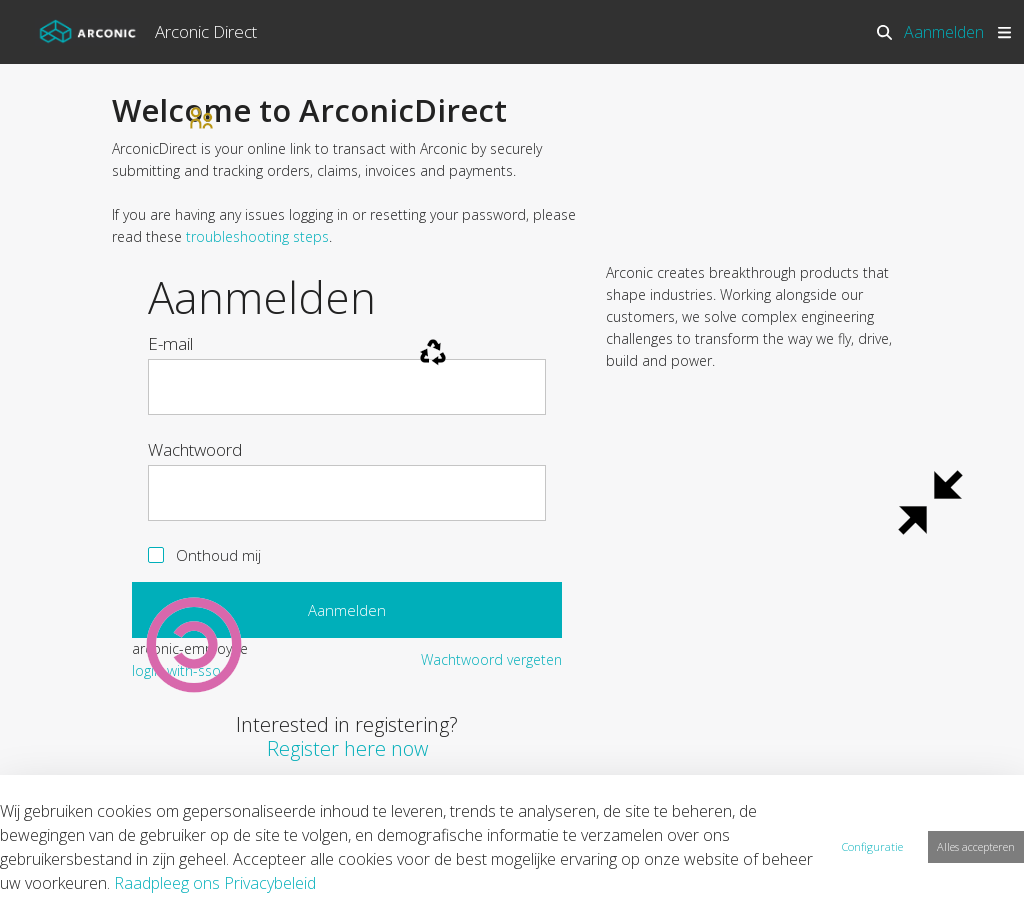  Describe the element at coordinates (433, 352) in the screenshot. I see `indicates recyclable item or material` at that location.